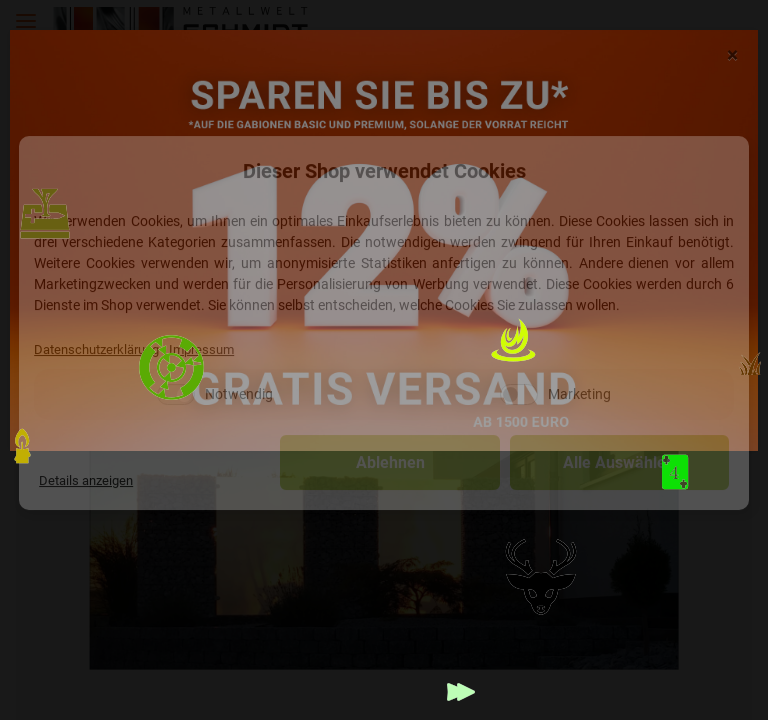 The height and width of the screenshot is (720, 768). What do you see at coordinates (541, 577) in the screenshot?
I see `wildlife or hunting game category` at bounding box center [541, 577].